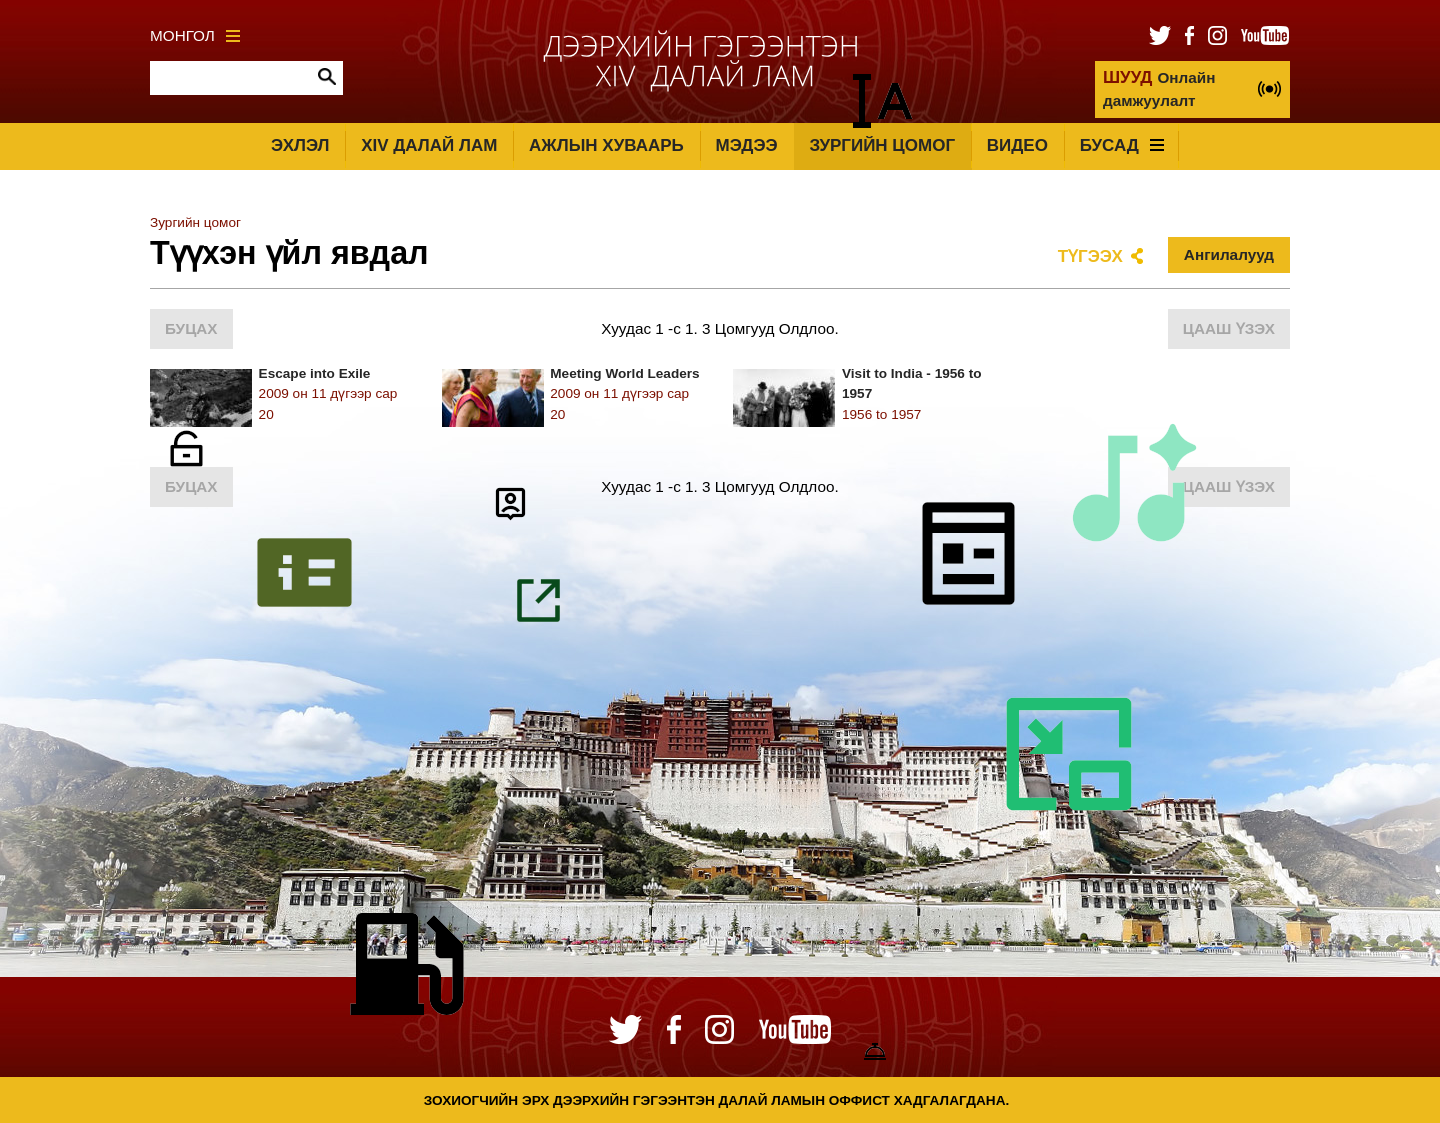  What do you see at coordinates (538, 600) in the screenshot?
I see `open link in a new window or tab` at bounding box center [538, 600].